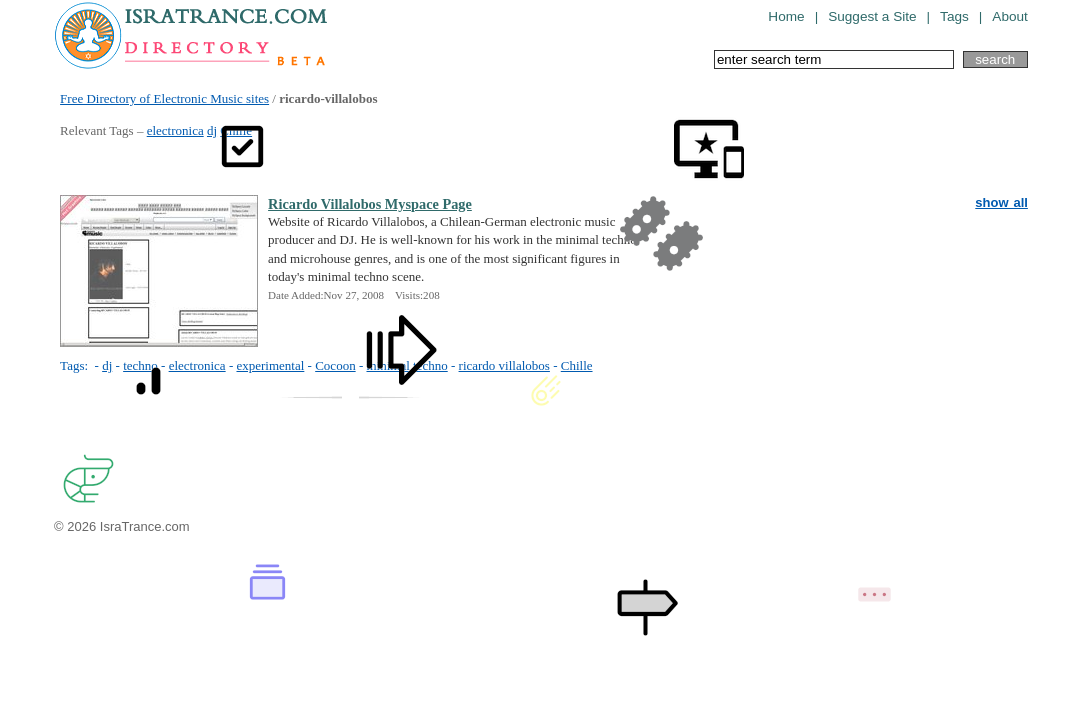  What do you see at coordinates (661, 233) in the screenshot?
I see `view microbiology or bacteria-related content` at bounding box center [661, 233].